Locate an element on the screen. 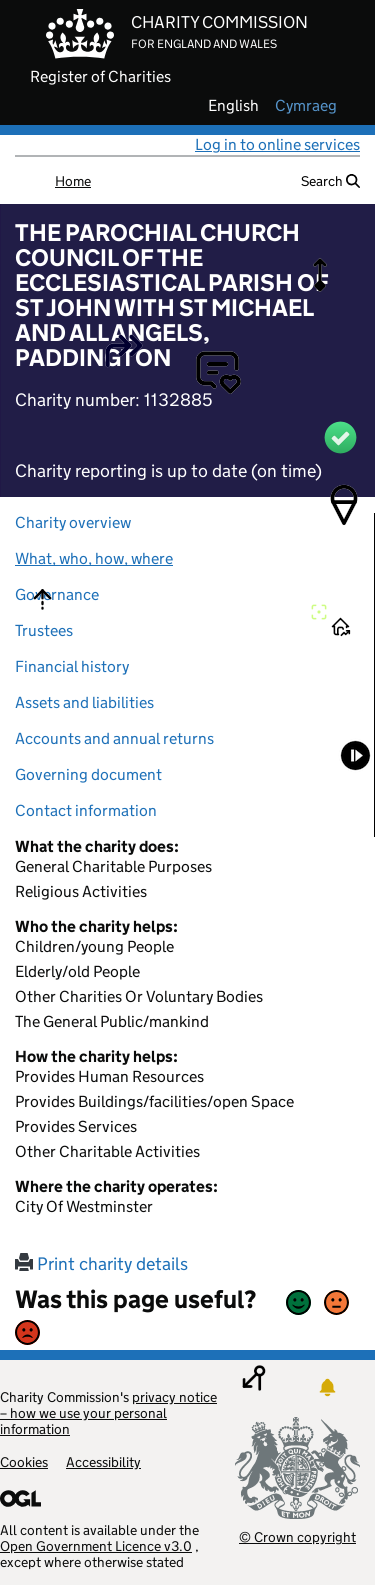  skip to next track or media item is located at coordinates (355, 755).